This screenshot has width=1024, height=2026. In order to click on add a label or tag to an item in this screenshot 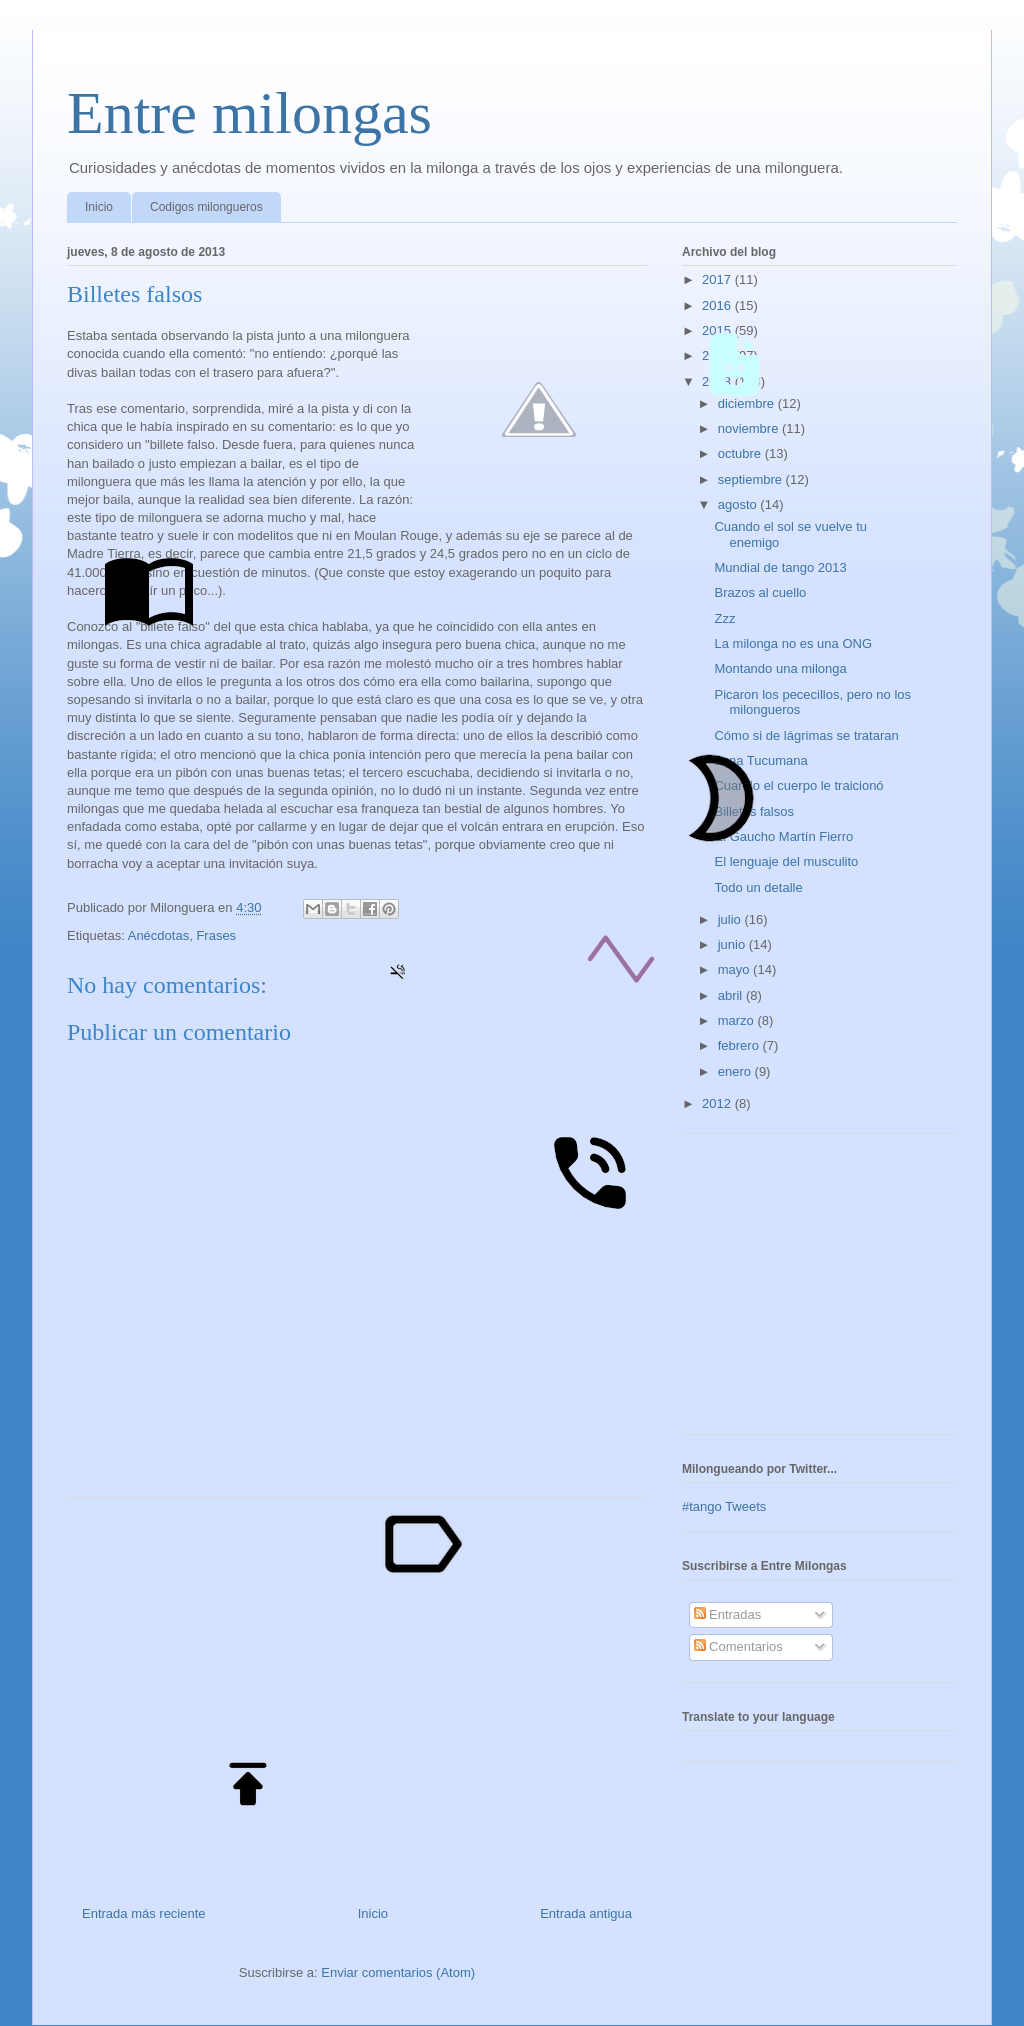, I will do `click(422, 1544)`.